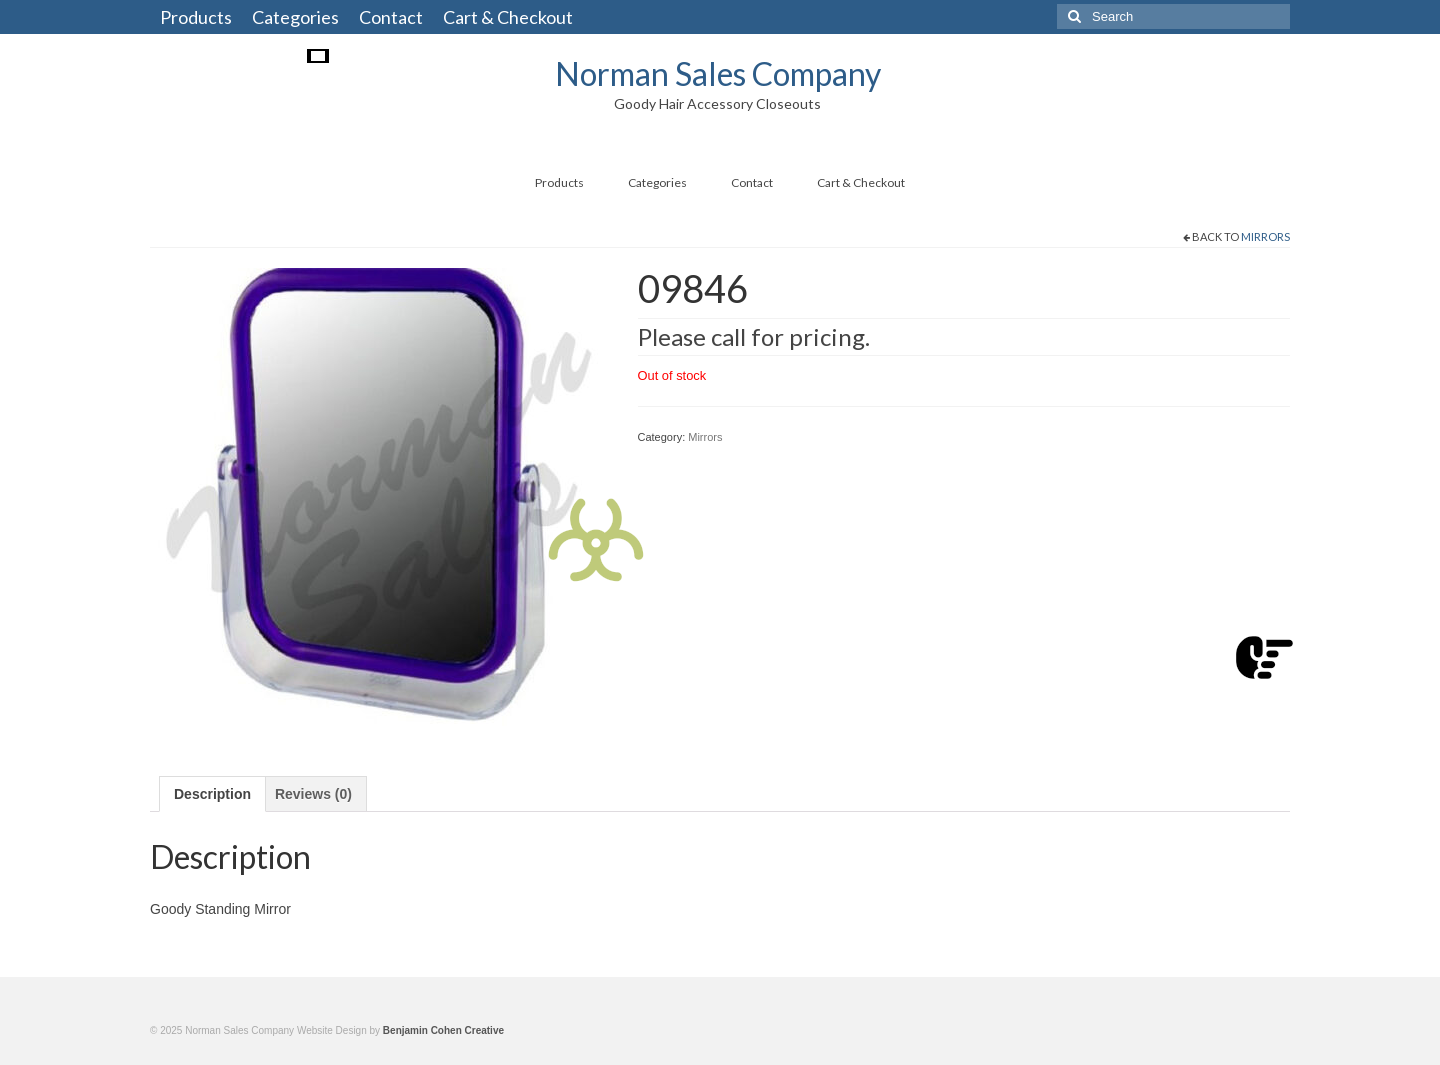 This screenshot has height=1065, width=1440. I want to click on switch to landscape orientation mode, so click(318, 56).